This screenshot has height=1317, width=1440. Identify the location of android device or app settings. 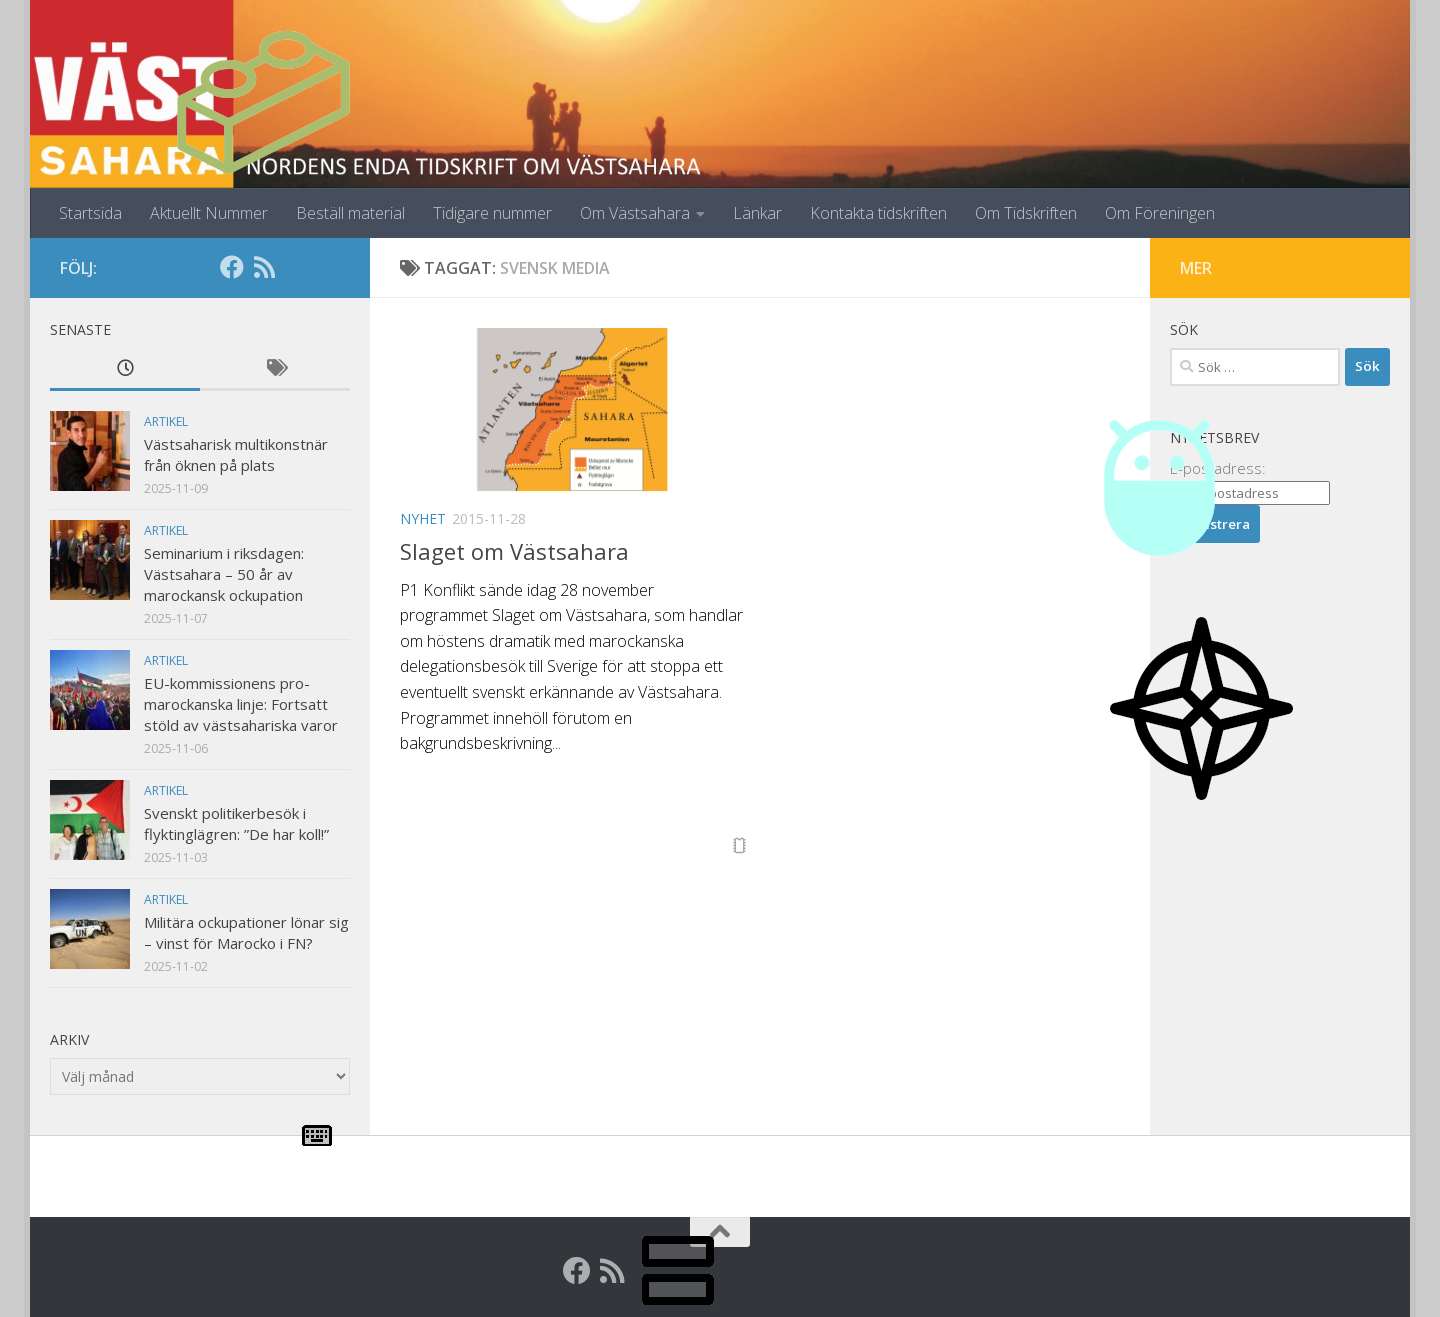
(1159, 485).